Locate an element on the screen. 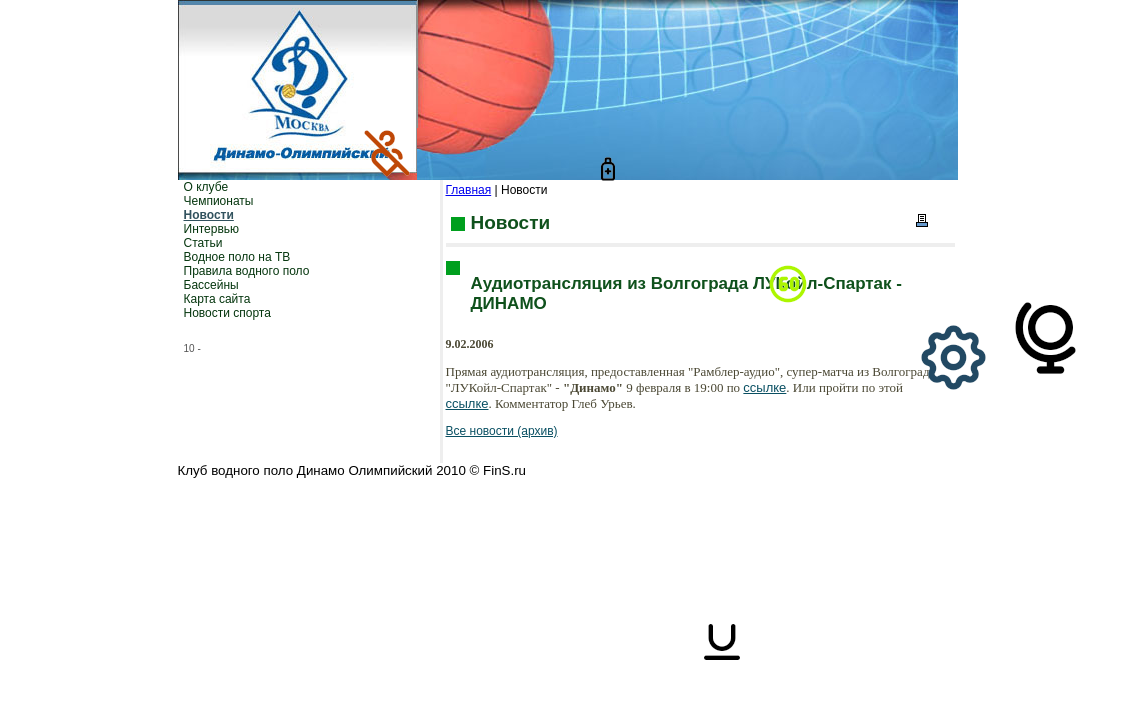  disable empathy or emotional response features is located at coordinates (387, 153).